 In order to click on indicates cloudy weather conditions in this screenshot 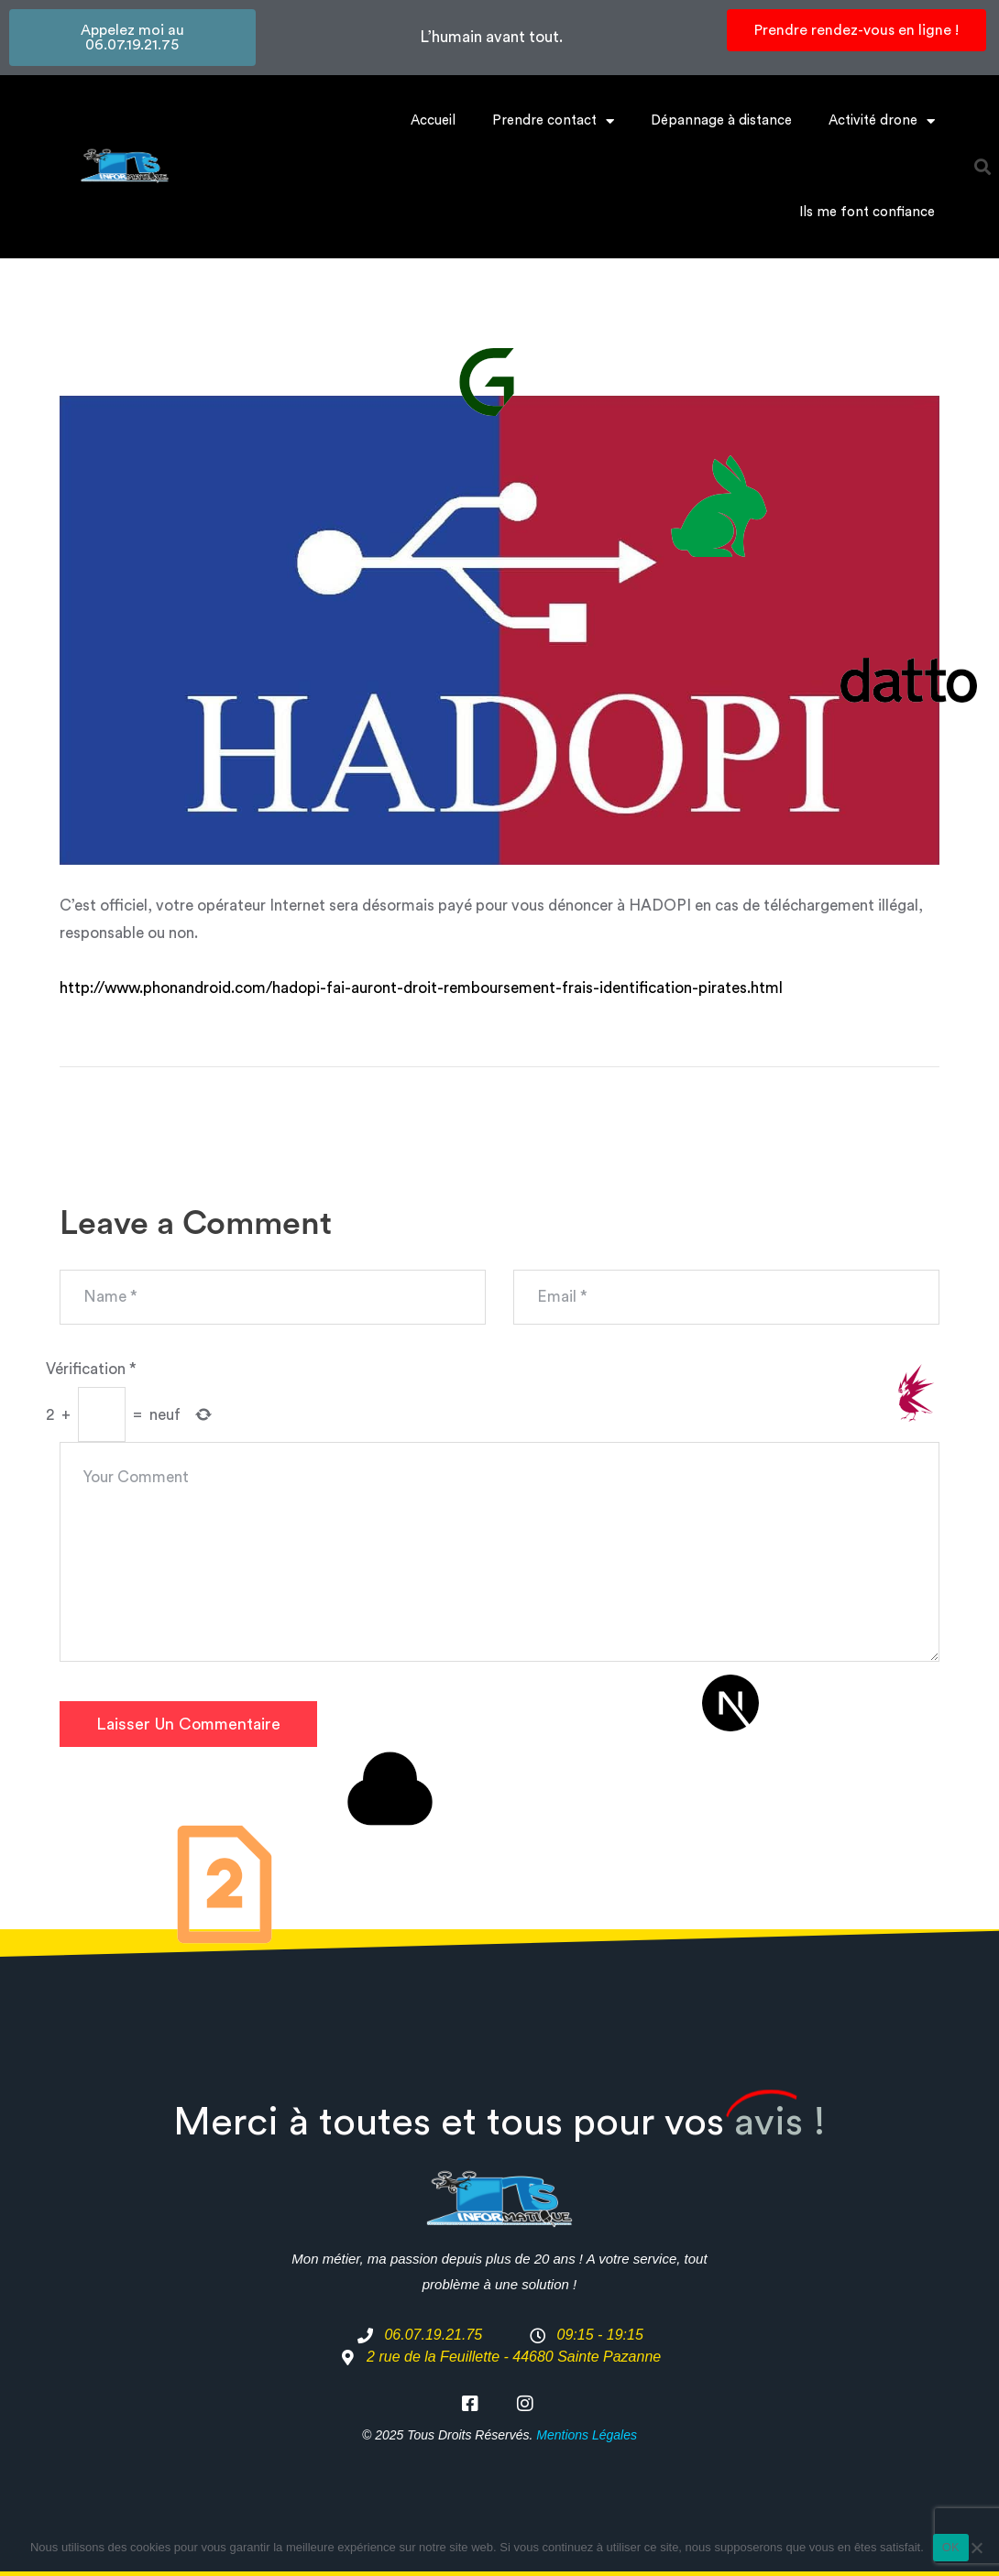, I will do `click(390, 1790)`.